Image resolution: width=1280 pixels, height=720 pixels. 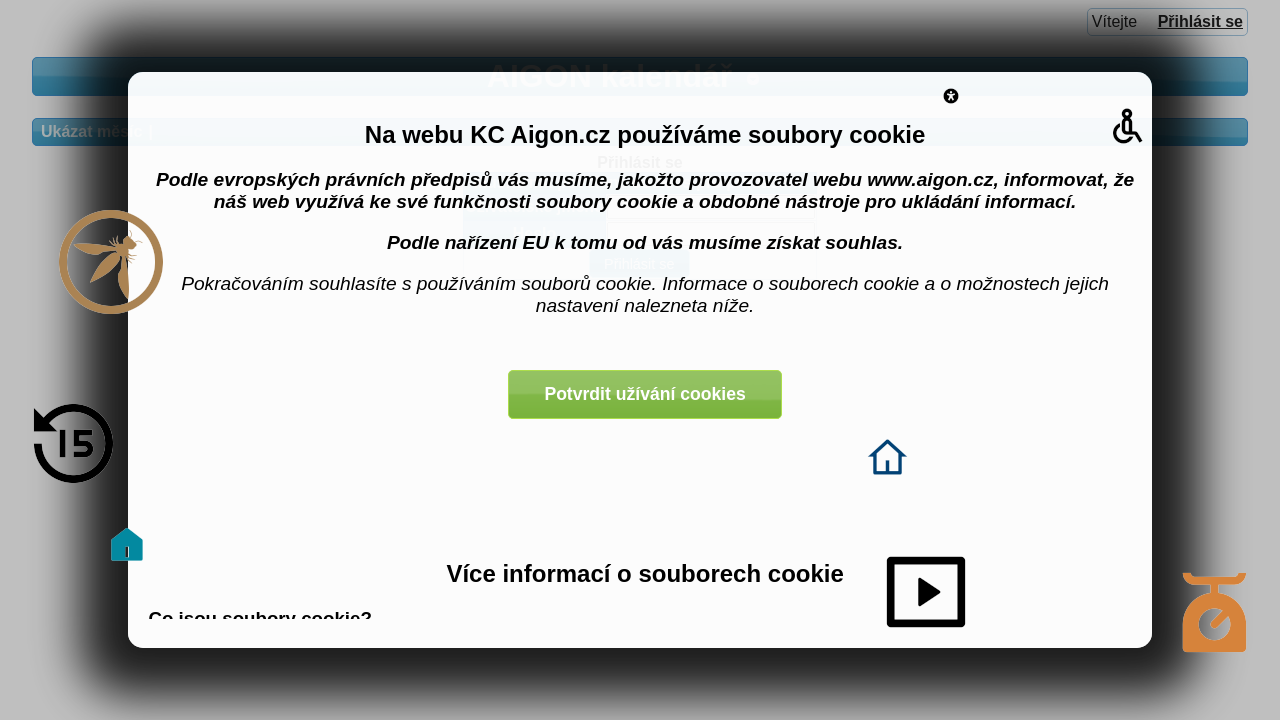 What do you see at coordinates (926, 592) in the screenshot?
I see `play a video or movie` at bounding box center [926, 592].